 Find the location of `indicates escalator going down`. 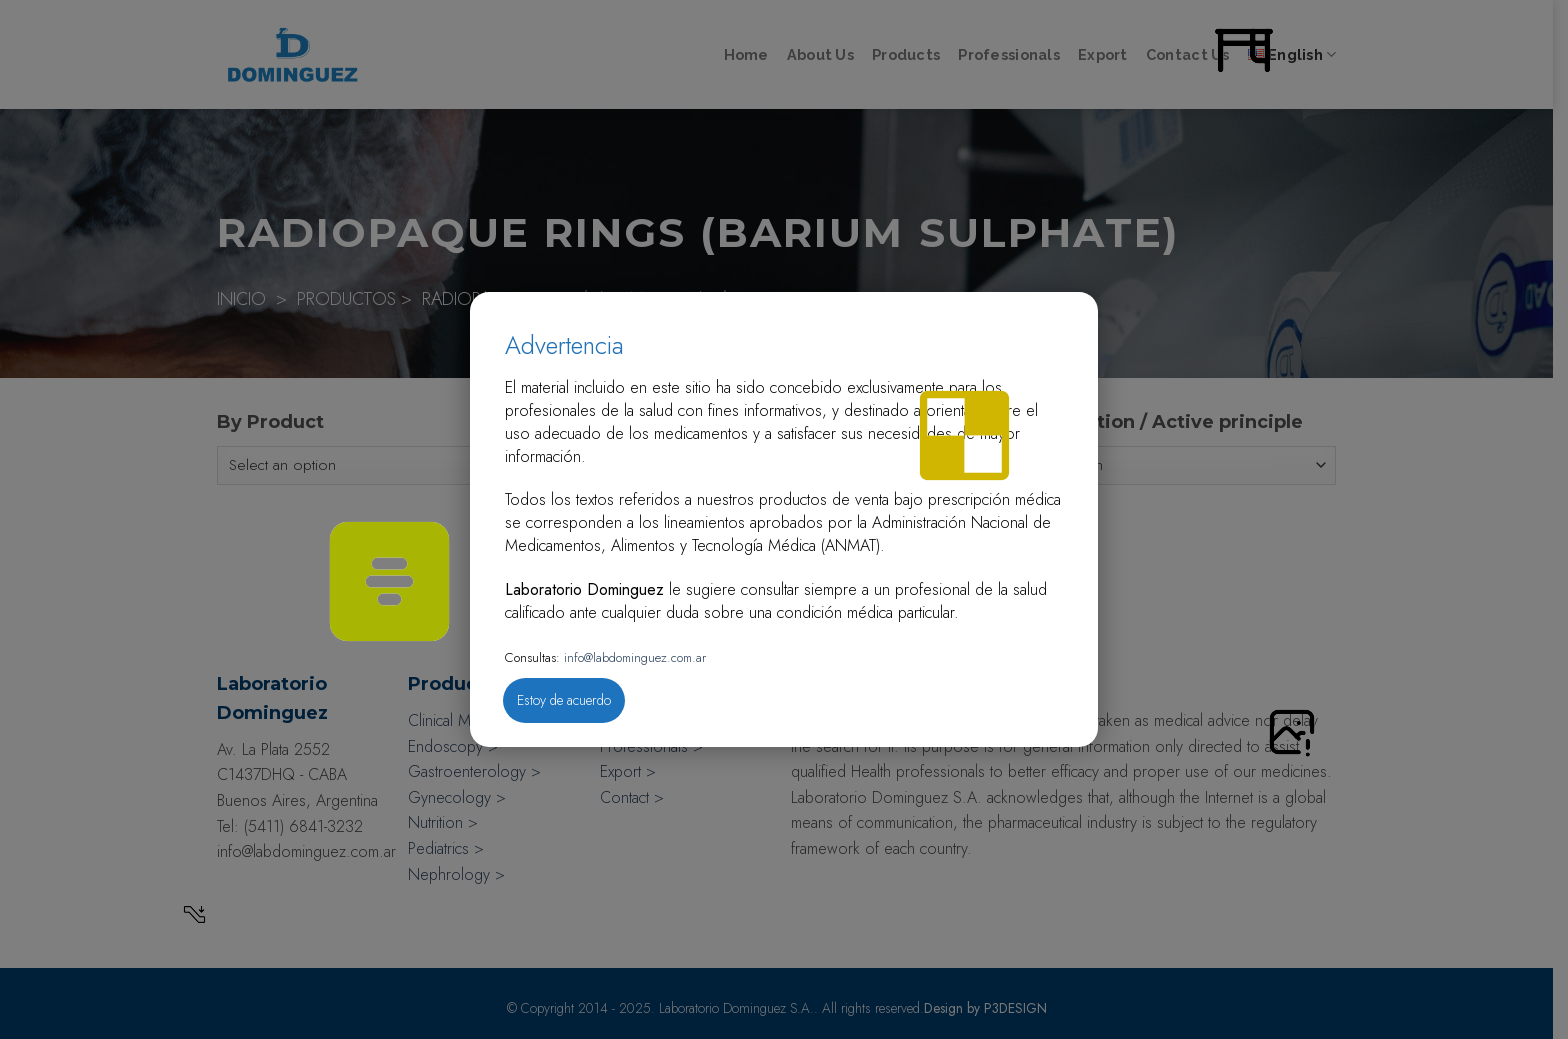

indicates escalator going down is located at coordinates (194, 914).